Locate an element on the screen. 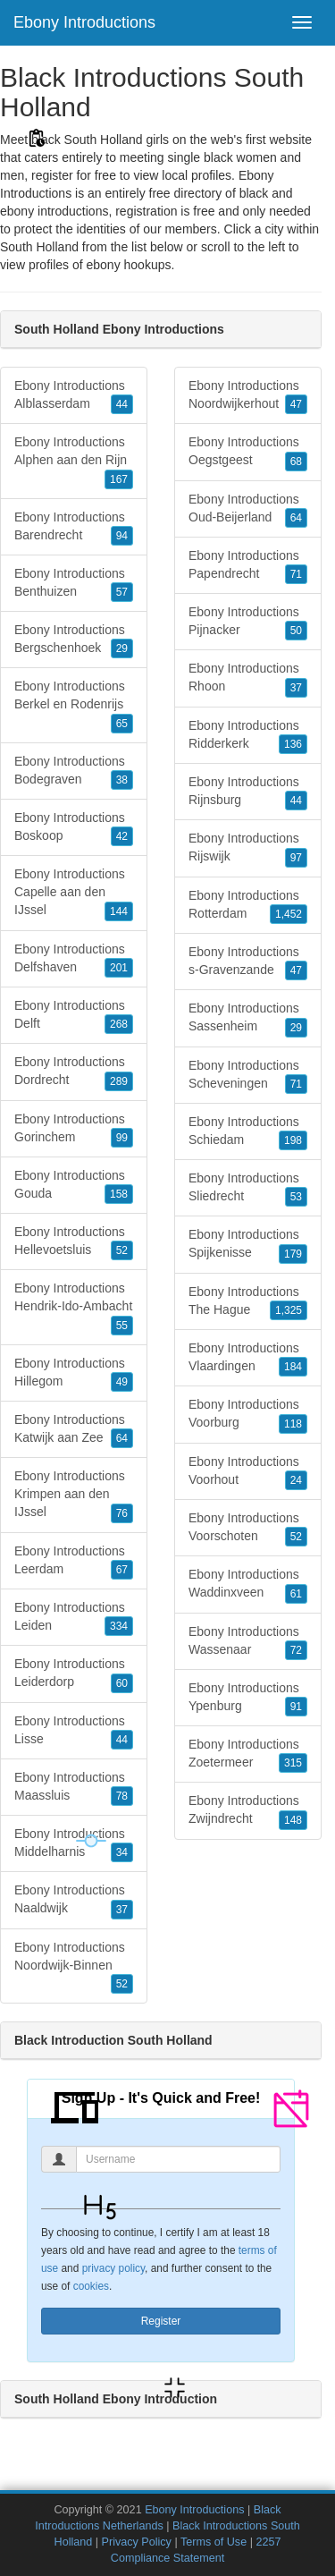  calendar feature disabled or unavailable is located at coordinates (291, 2110).